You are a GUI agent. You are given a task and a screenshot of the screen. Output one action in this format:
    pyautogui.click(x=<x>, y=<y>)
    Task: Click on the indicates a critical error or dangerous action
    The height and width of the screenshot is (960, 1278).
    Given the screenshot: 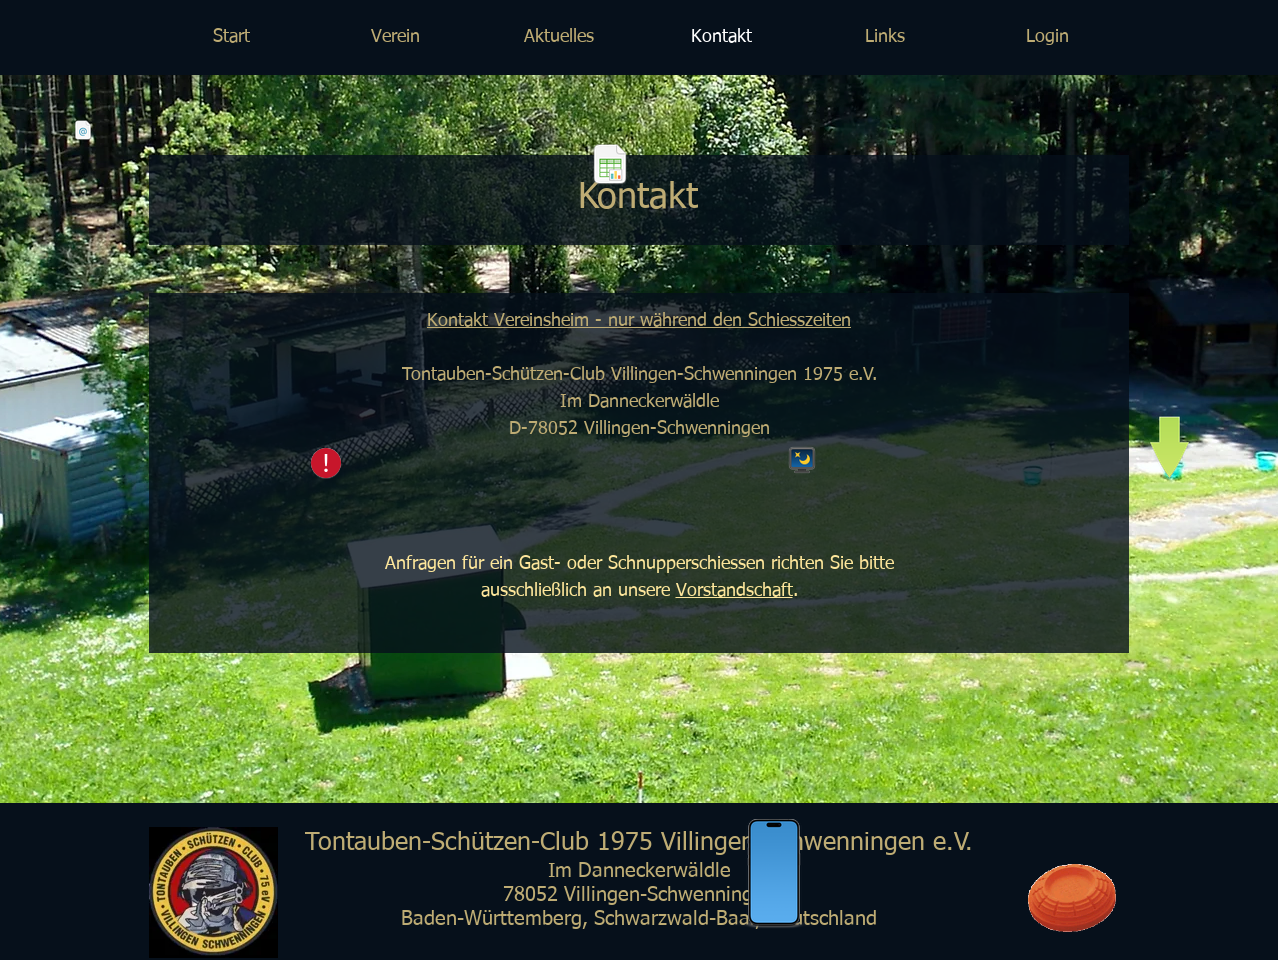 What is the action you would take?
    pyautogui.click(x=326, y=463)
    